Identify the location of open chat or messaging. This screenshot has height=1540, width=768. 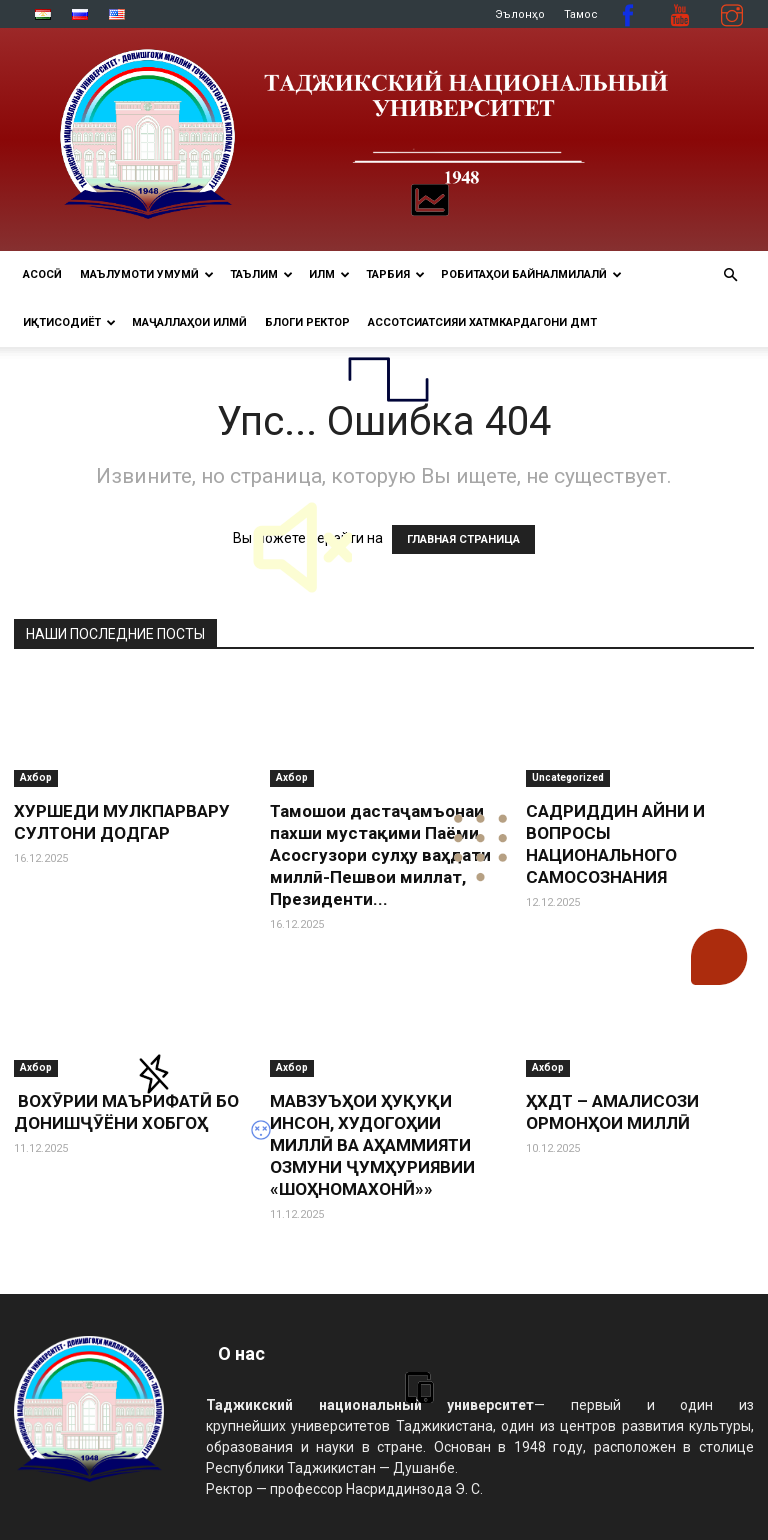
(718, 958).